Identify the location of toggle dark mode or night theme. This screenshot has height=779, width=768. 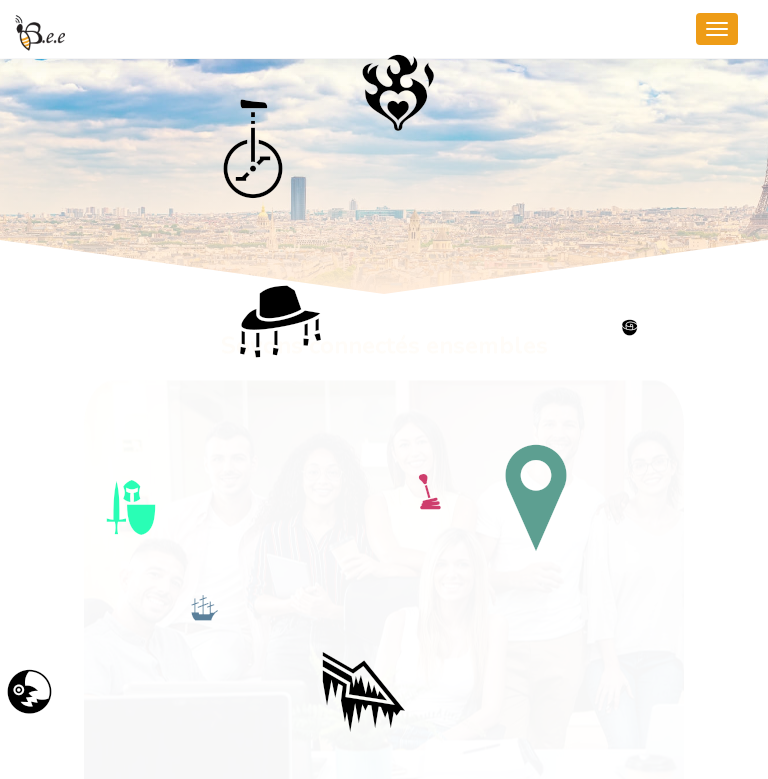
(29, 691).